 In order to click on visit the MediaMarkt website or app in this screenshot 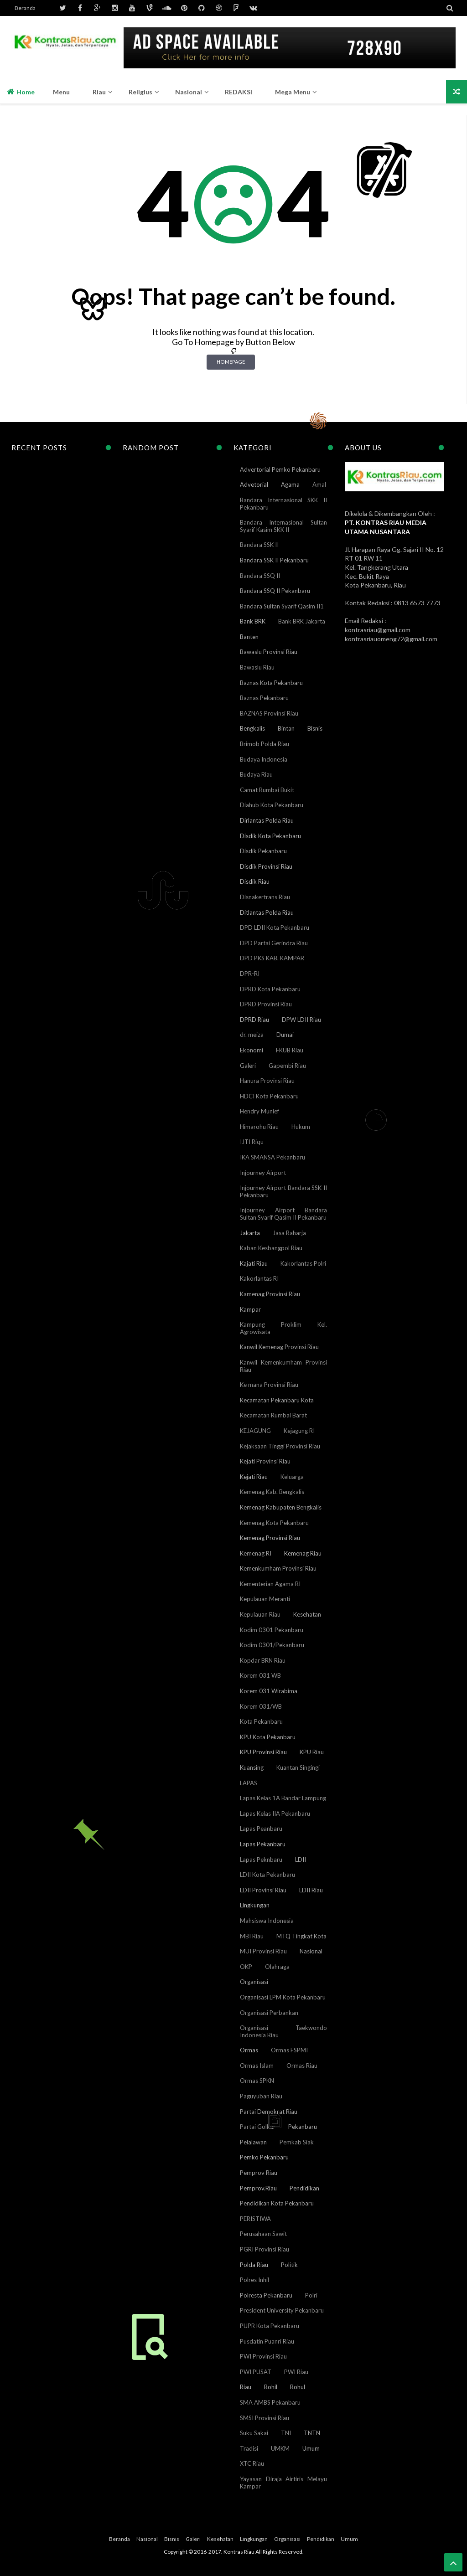, I will do `click(318, 421)`.